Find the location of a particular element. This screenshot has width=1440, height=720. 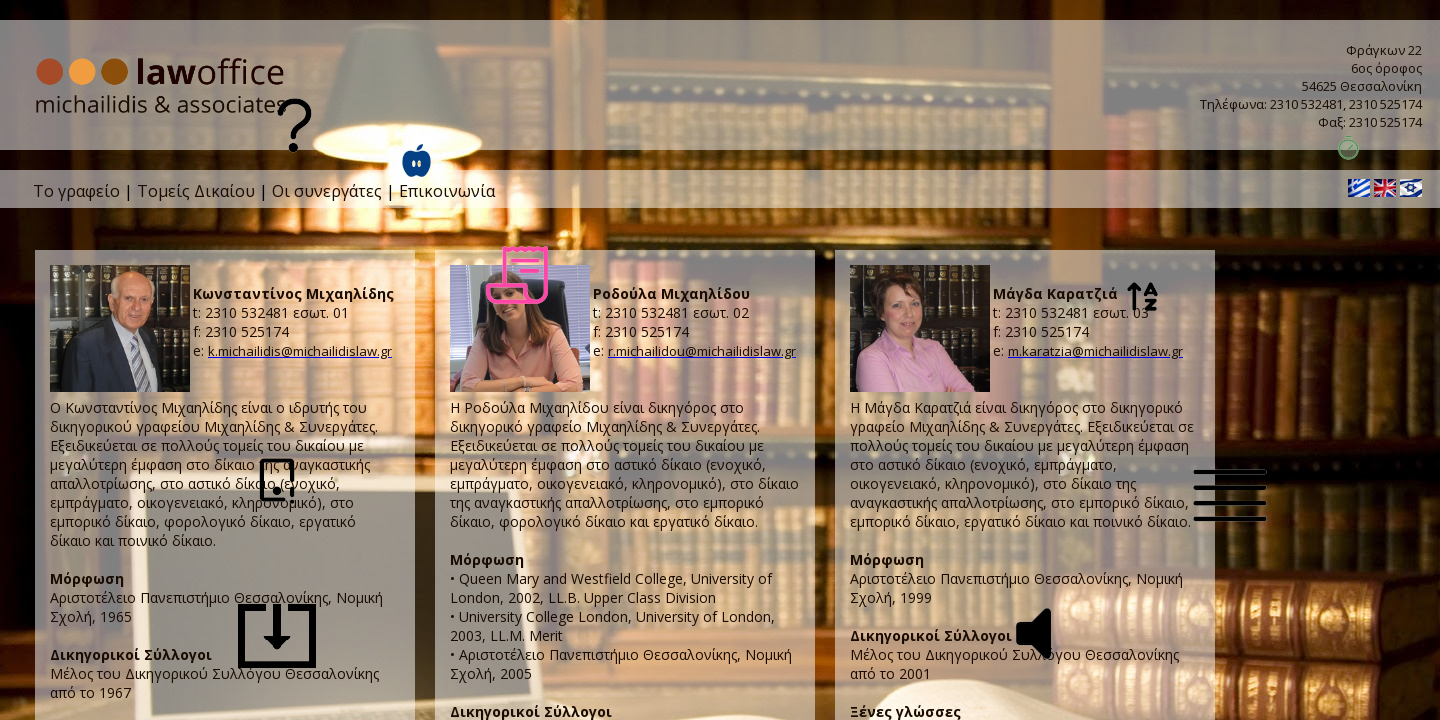

access help or support options is located at coordinates (294, 126).